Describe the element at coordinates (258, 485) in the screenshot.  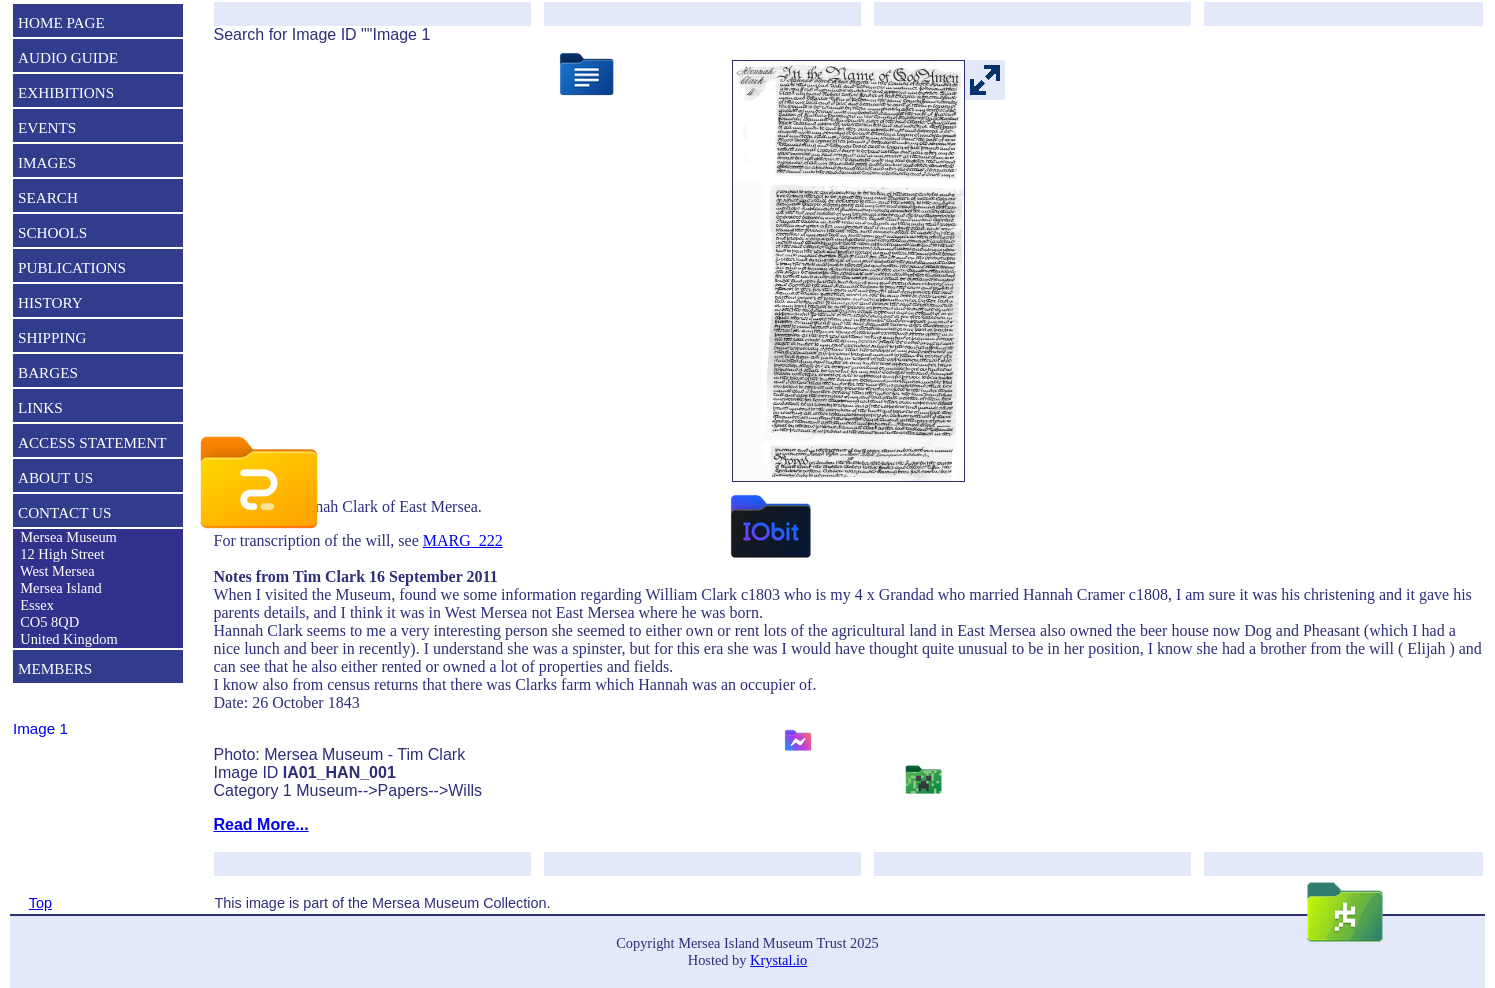
I see `open wondershare edrawproj project files folder` at that location.